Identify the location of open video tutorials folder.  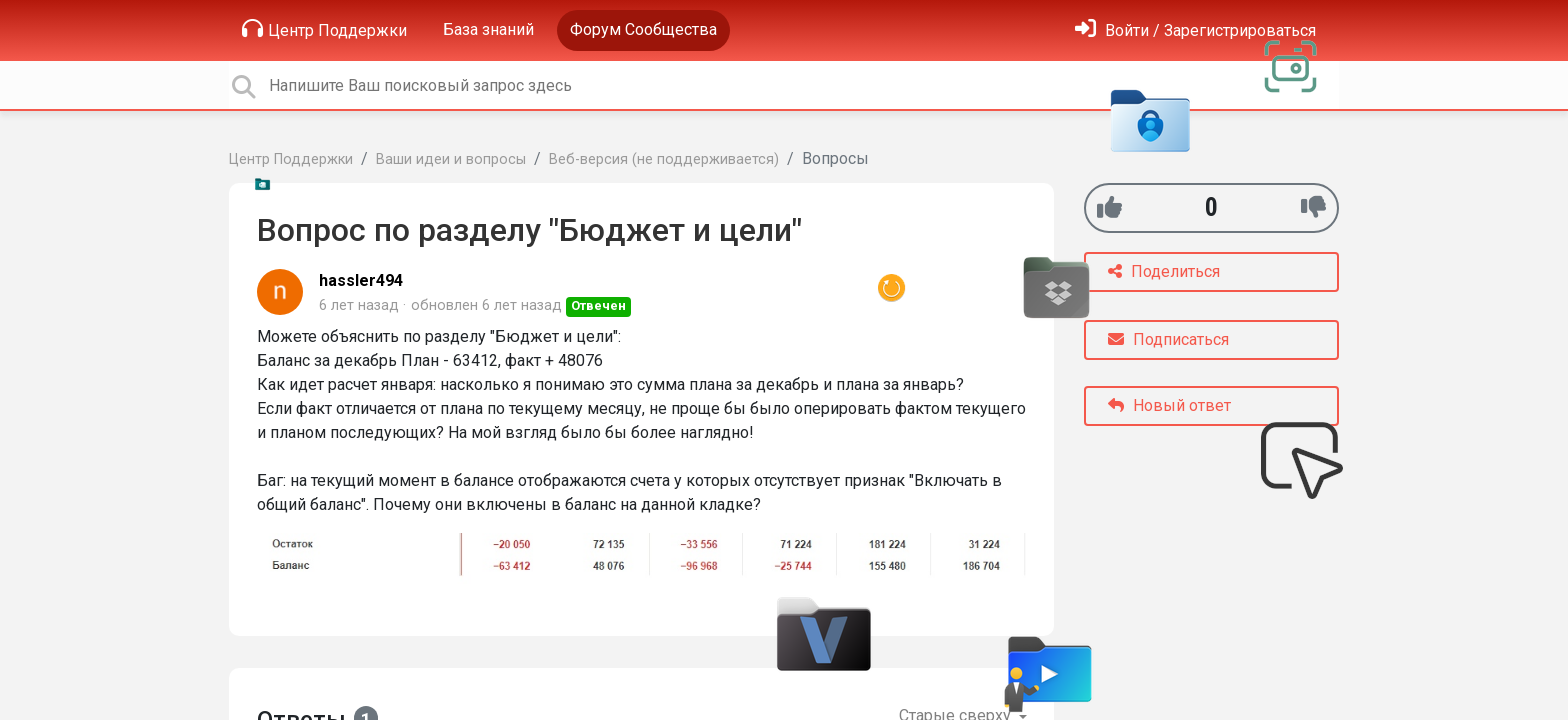
(1049, 671).